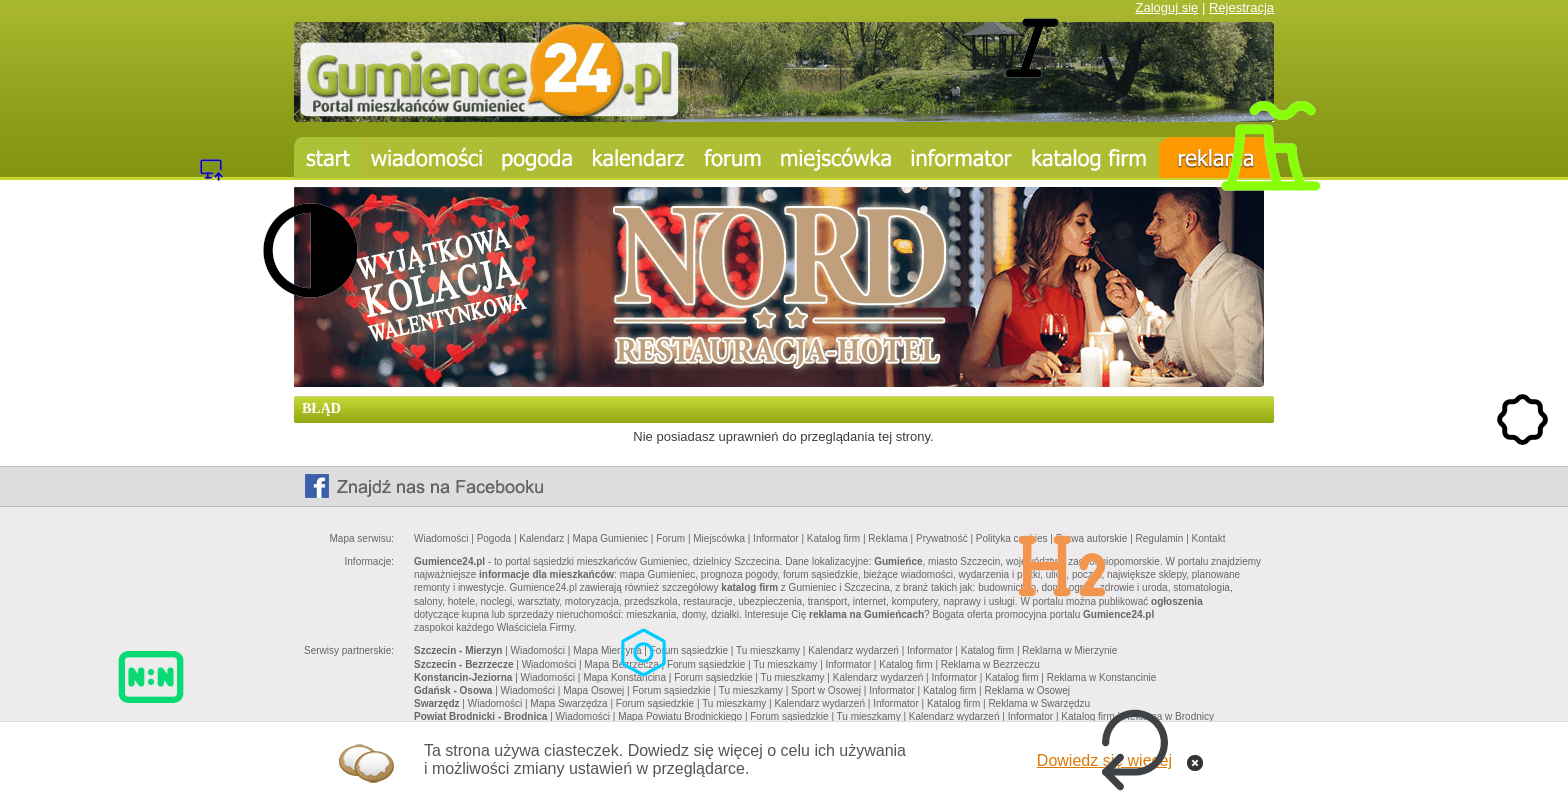  I want to click on view factory or manufacturing facilities, so click(1268, 143).